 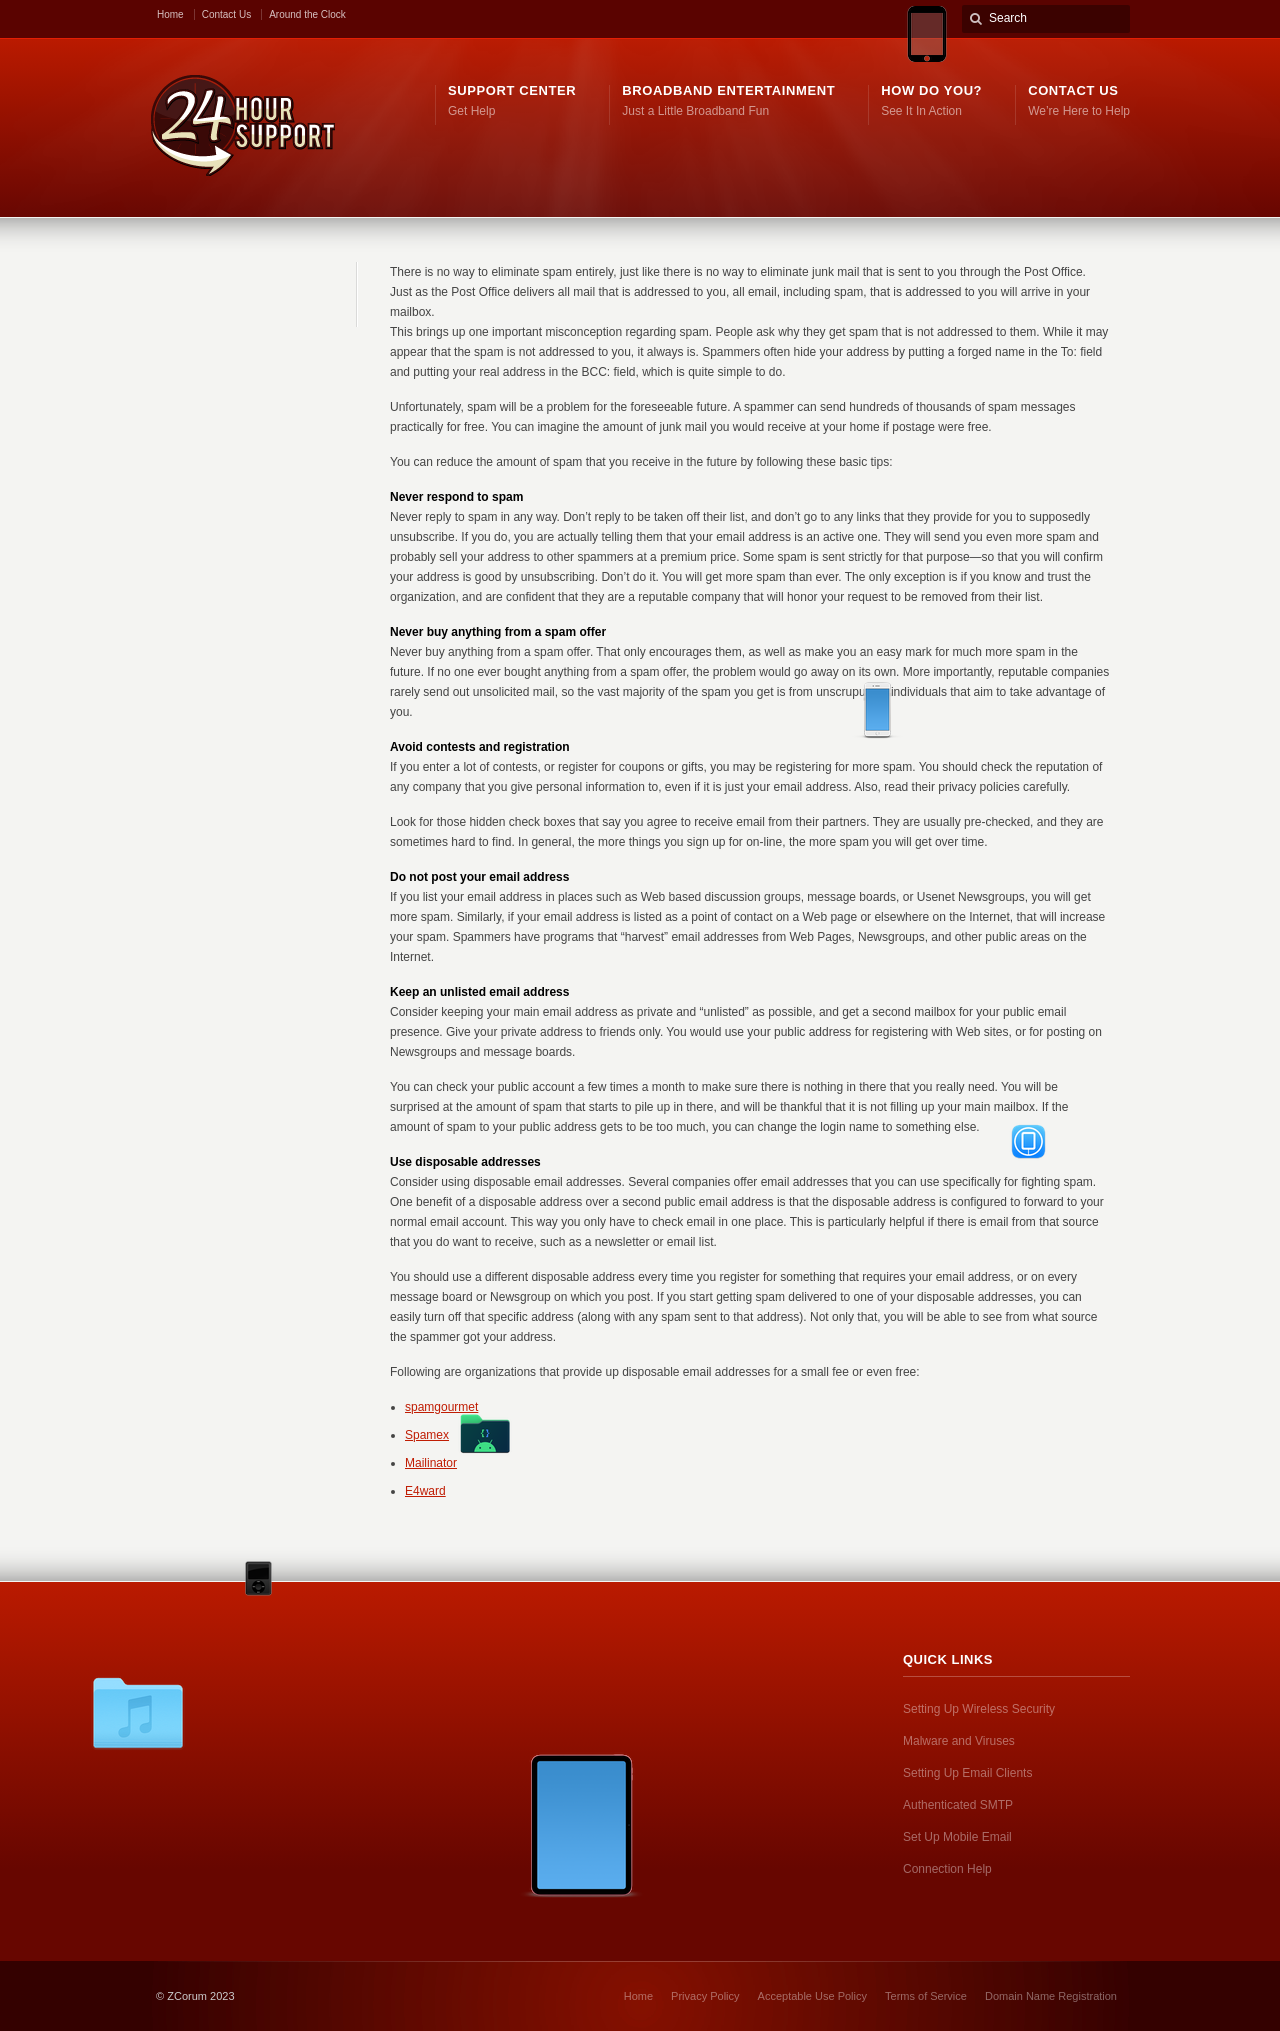 What do you see at coordinates (258, 1570) in the screenshot?
I see `iPod nano device connected` at bounding box center [258, 1570].